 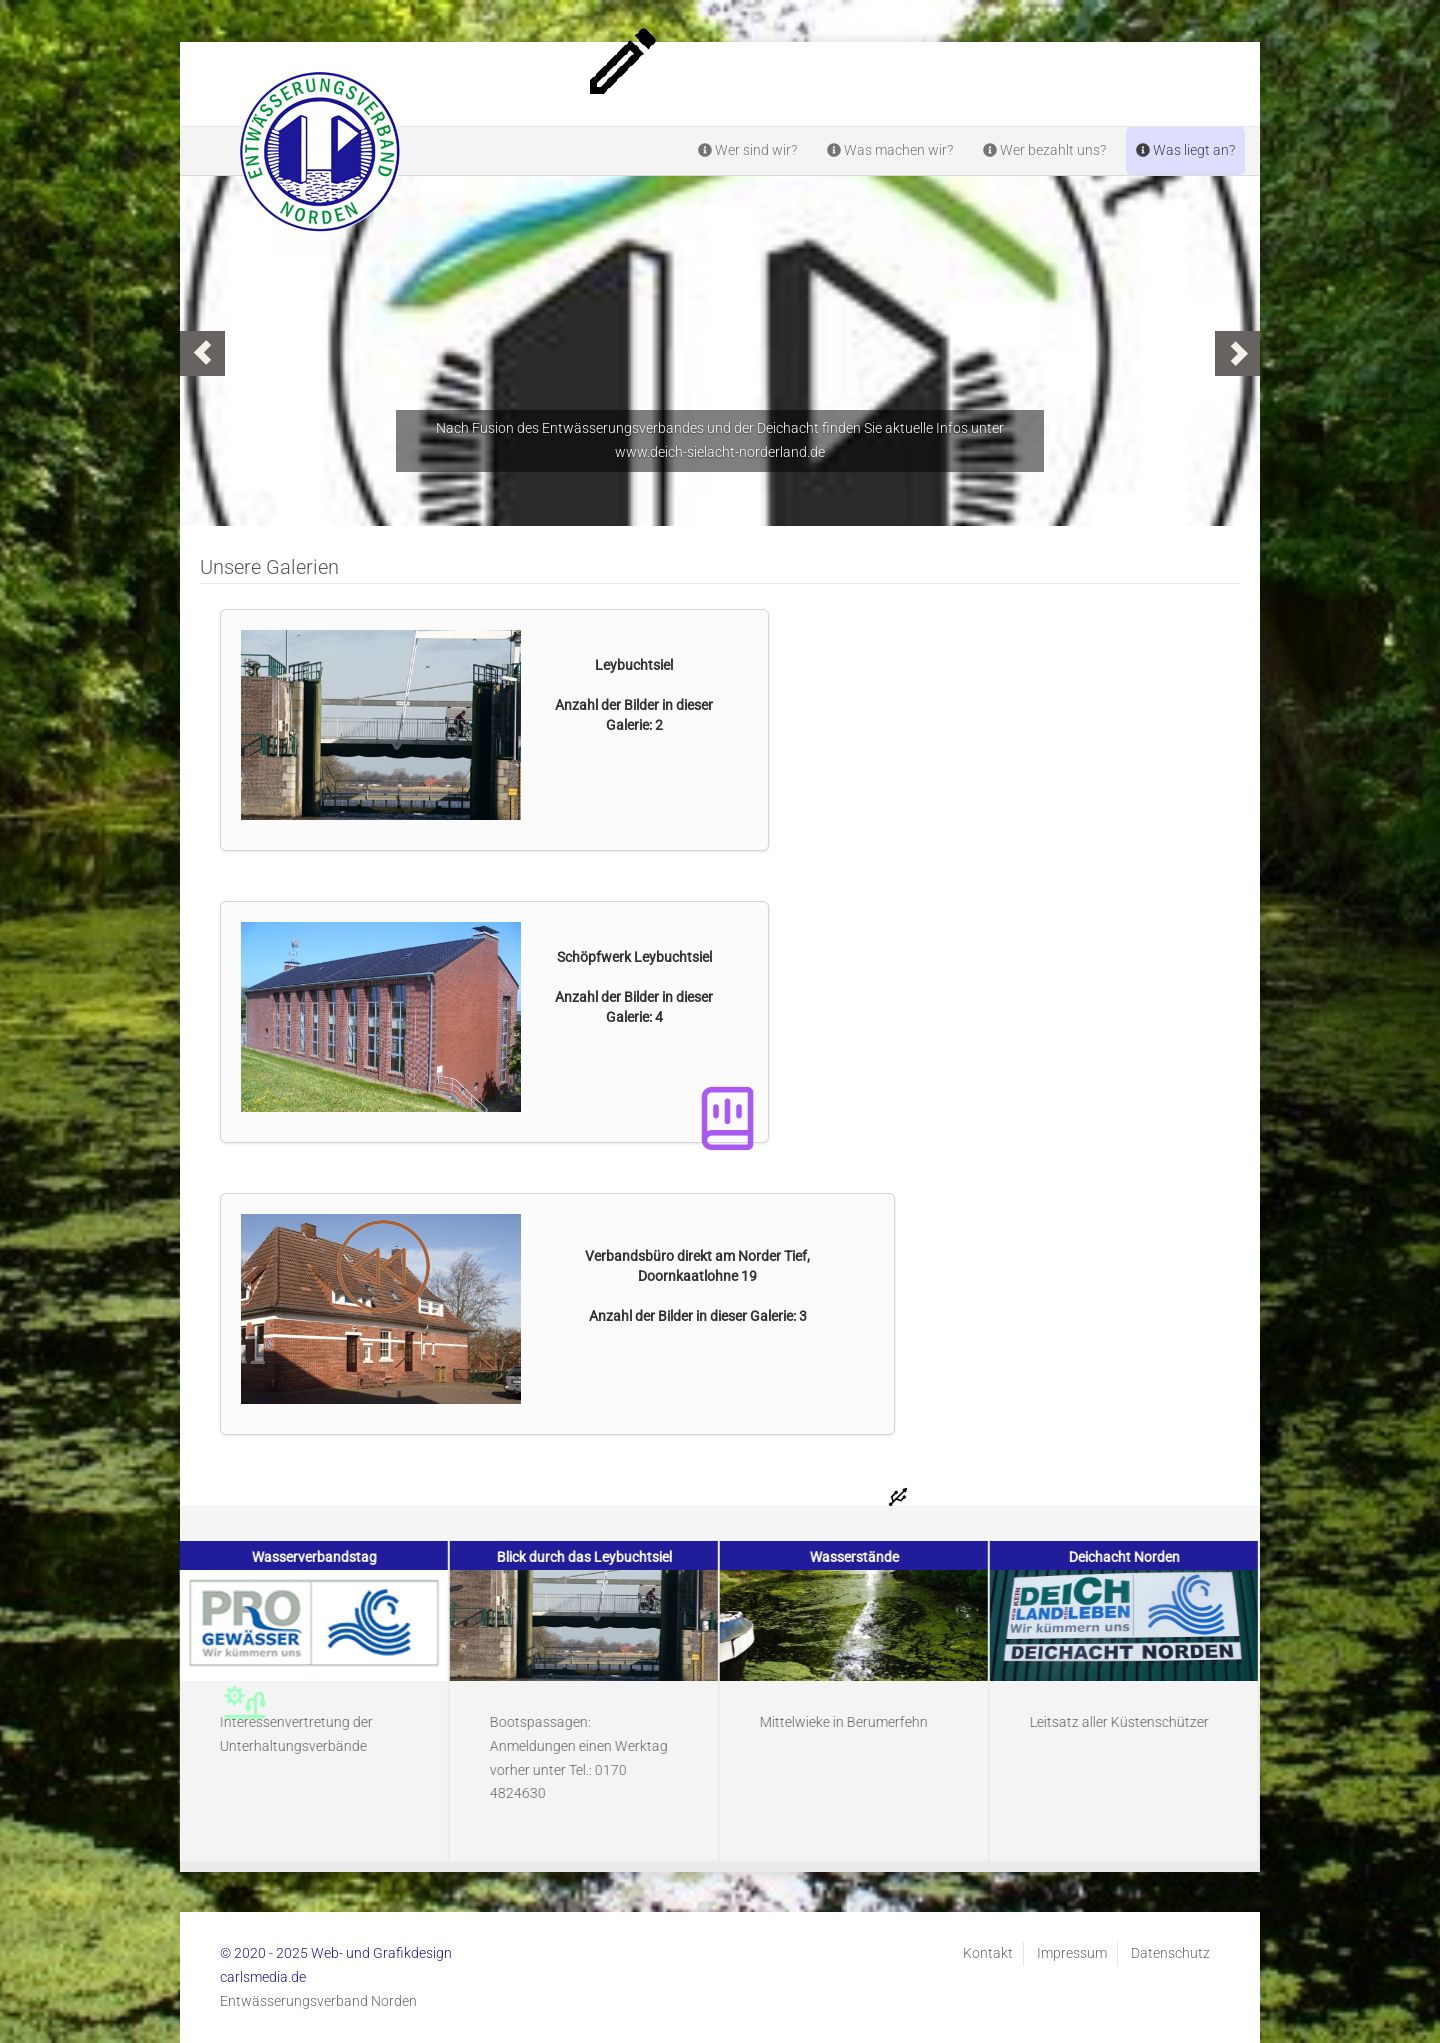 What do you see at coordinates (623, 61) in the screenshot?
I see `edit this item` at bounding box center [623, 61].